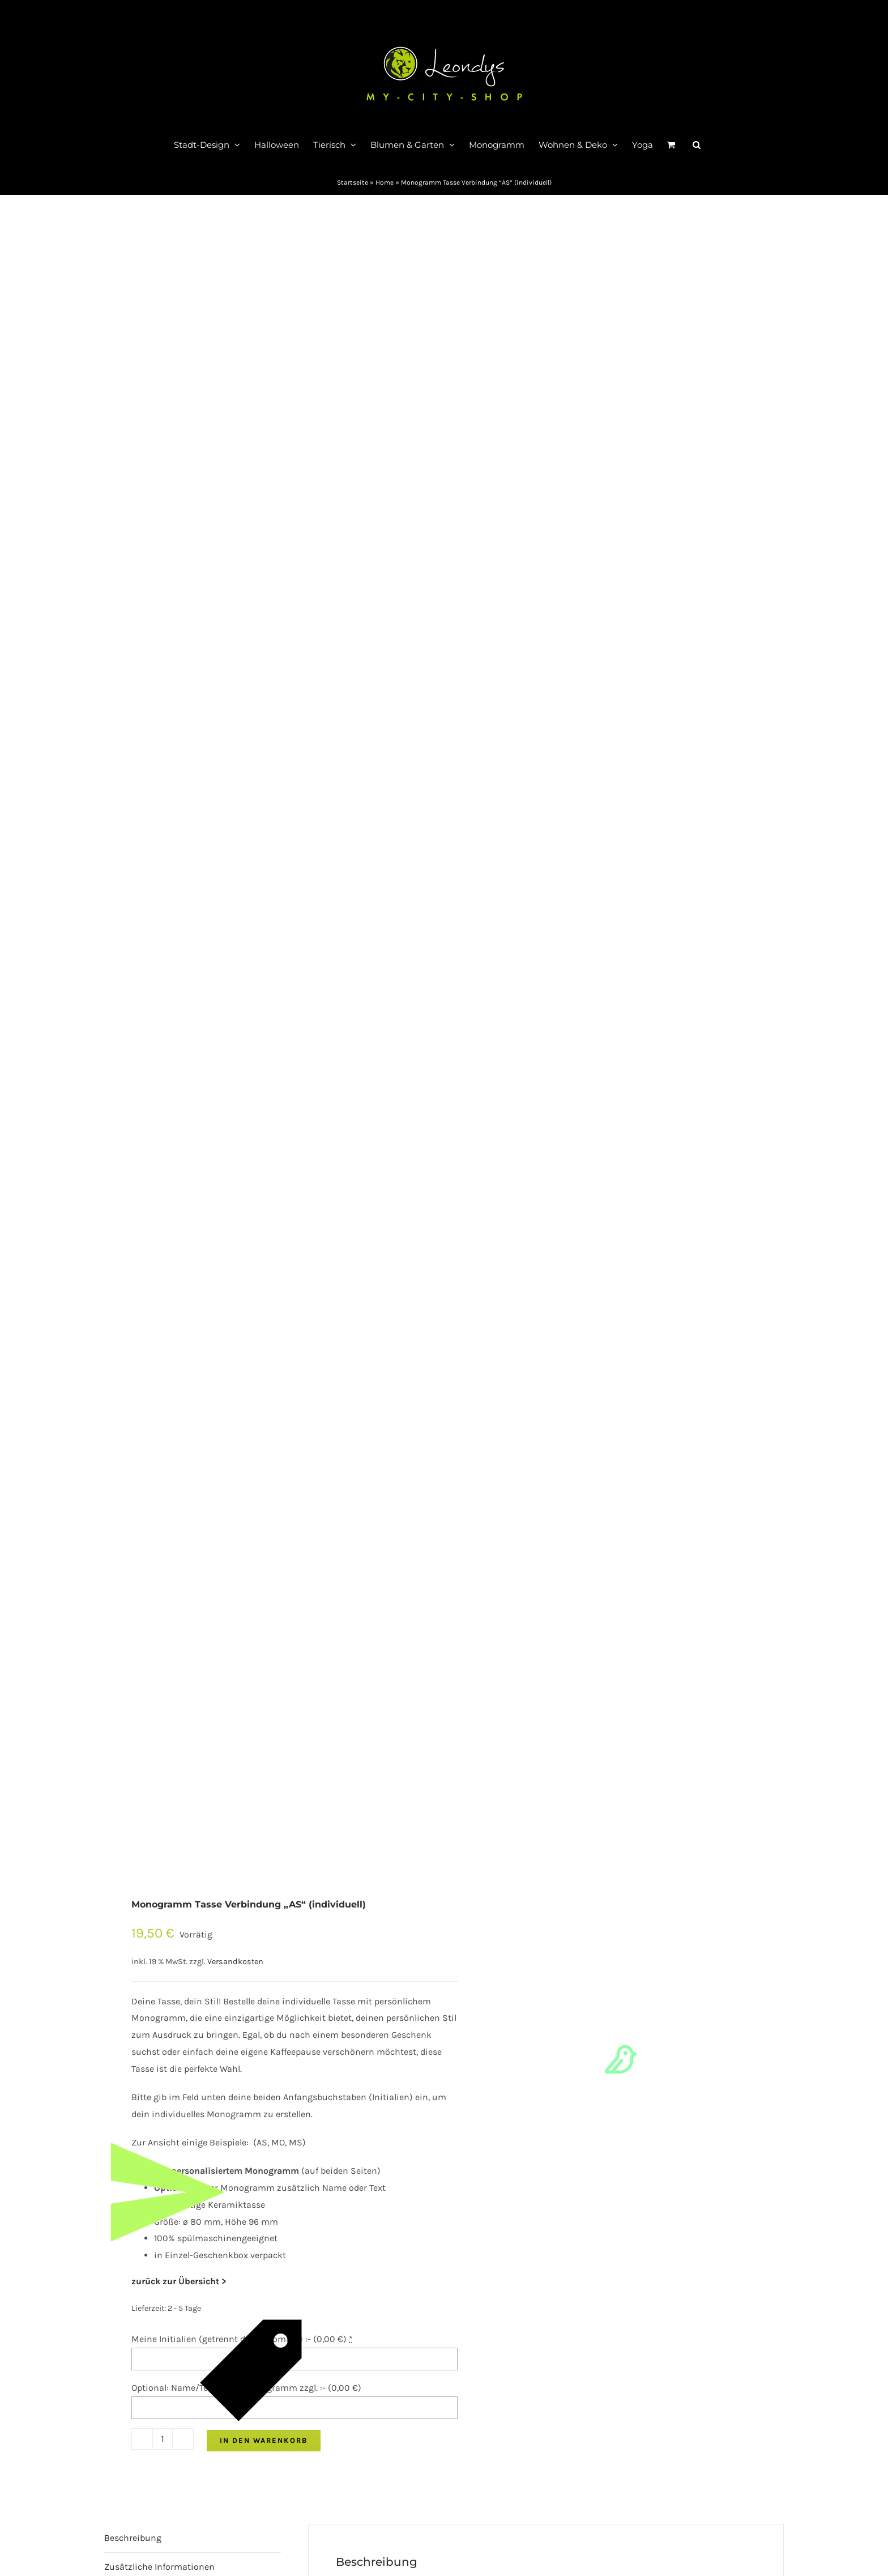  What do you see at coordinates (621, 2060) in the screenshot?
I see `access twitter or social media sharing` at bounding box center [621, 2060].